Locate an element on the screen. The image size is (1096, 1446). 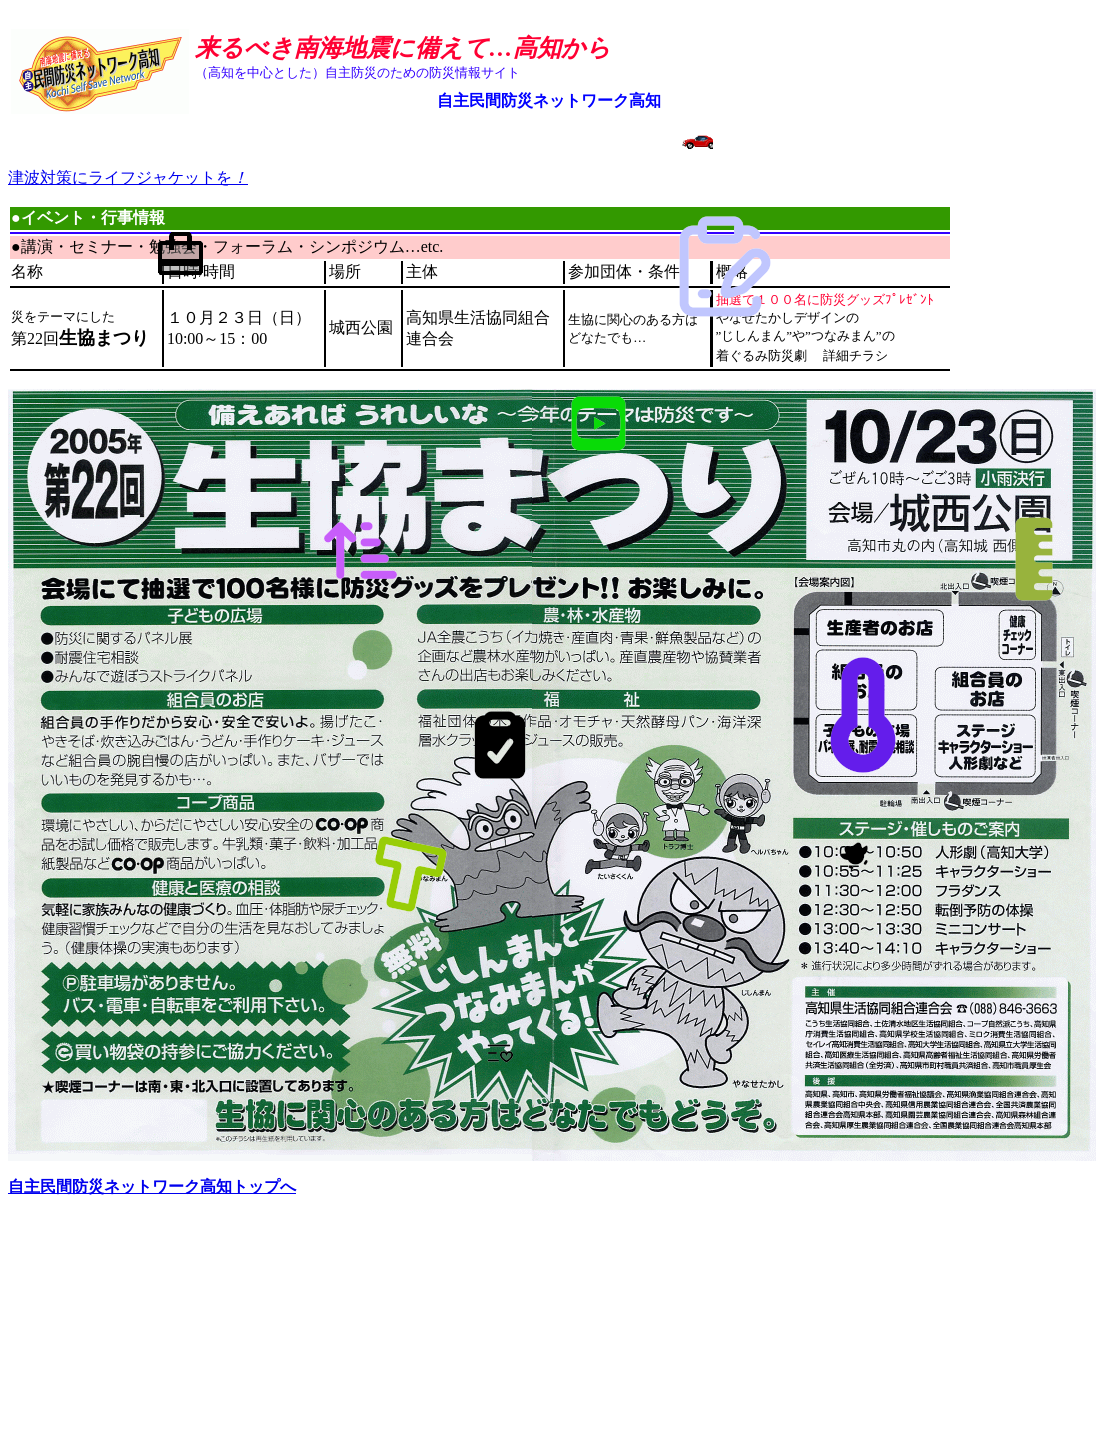
view your favorites list is located at coordinates (499, 1053).